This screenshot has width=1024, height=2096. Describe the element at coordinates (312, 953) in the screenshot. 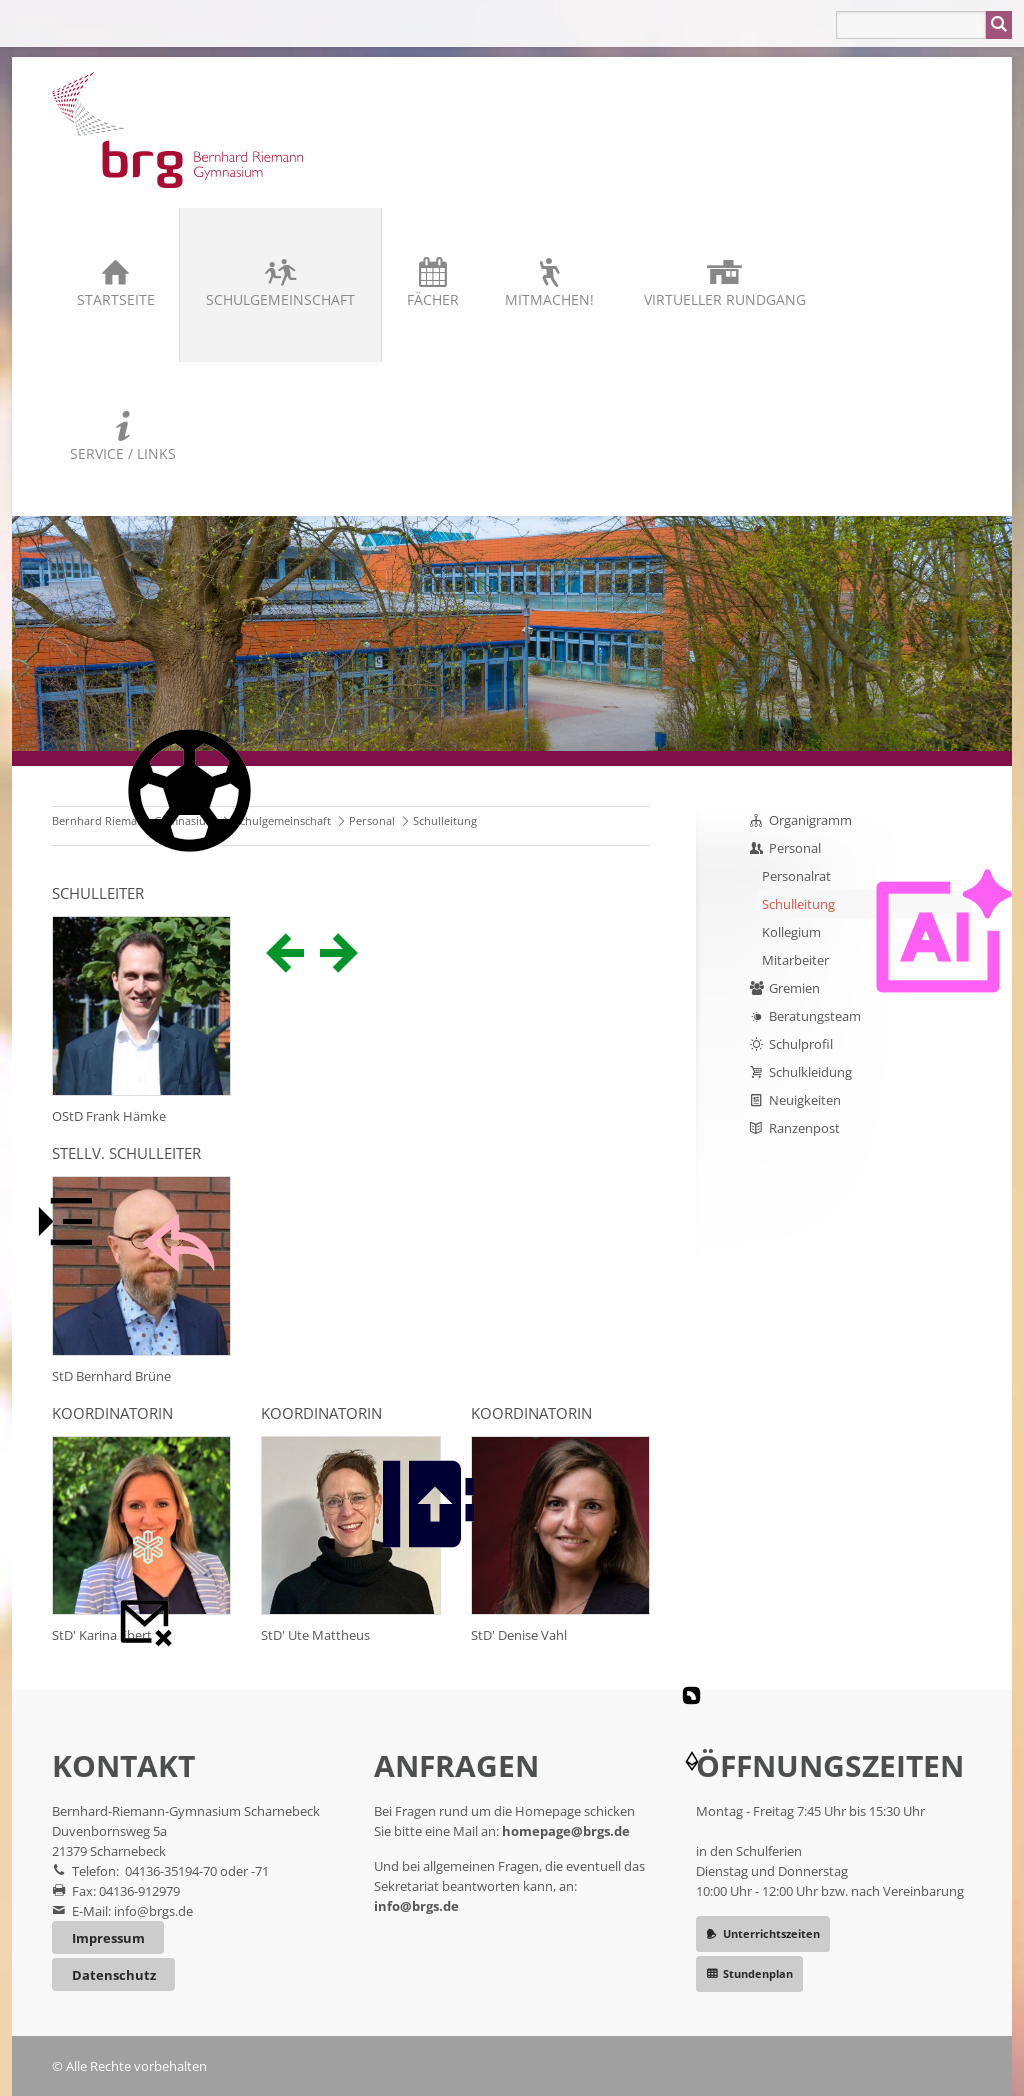

I see `expand content horizontally` at that location.